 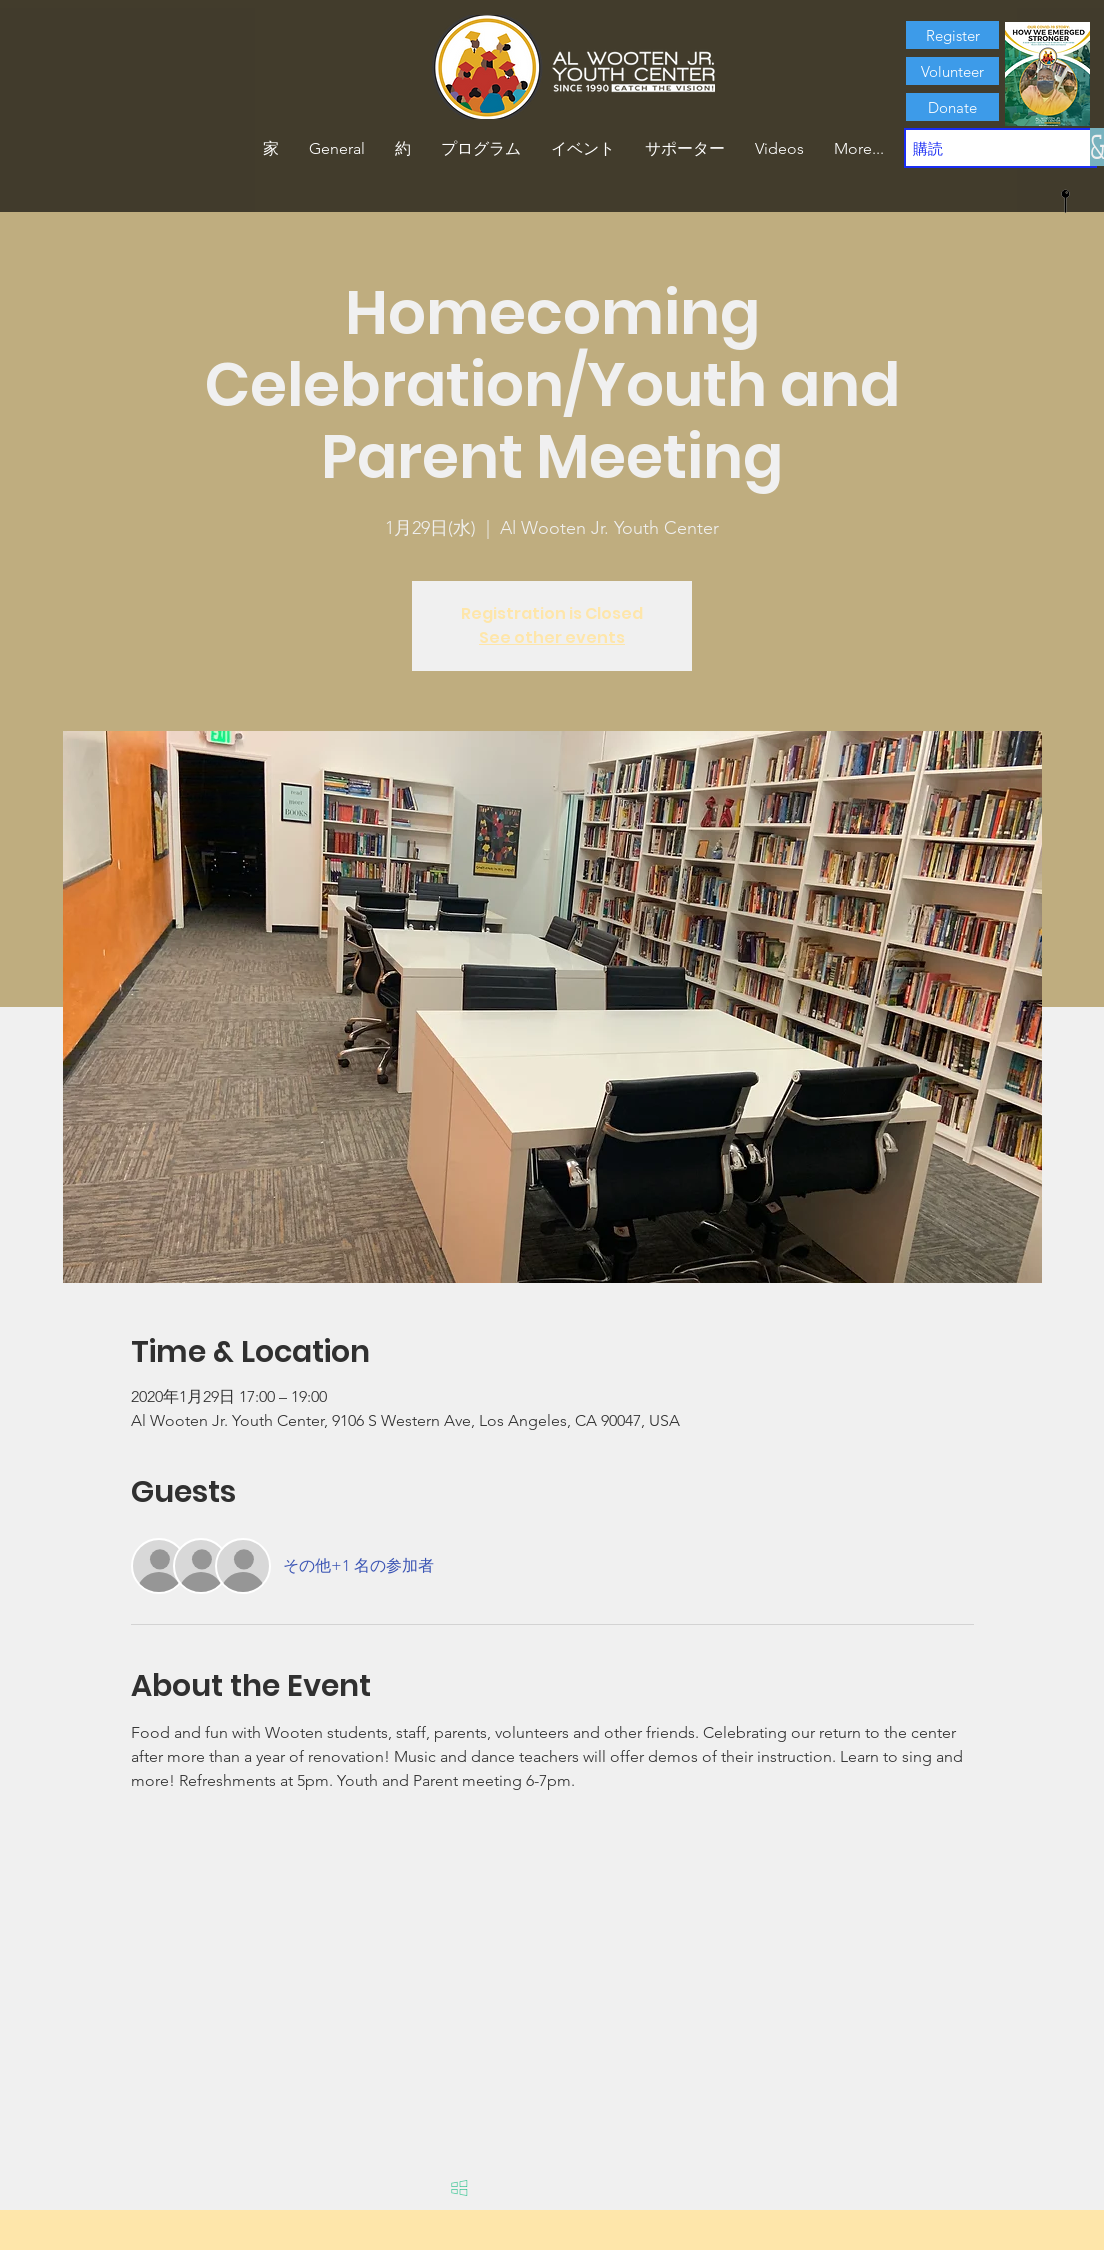 What do you see at coordinates (460, 2188) in the screenshot?
I see `open the Windows start menu` at bounding box center [460, 2188].